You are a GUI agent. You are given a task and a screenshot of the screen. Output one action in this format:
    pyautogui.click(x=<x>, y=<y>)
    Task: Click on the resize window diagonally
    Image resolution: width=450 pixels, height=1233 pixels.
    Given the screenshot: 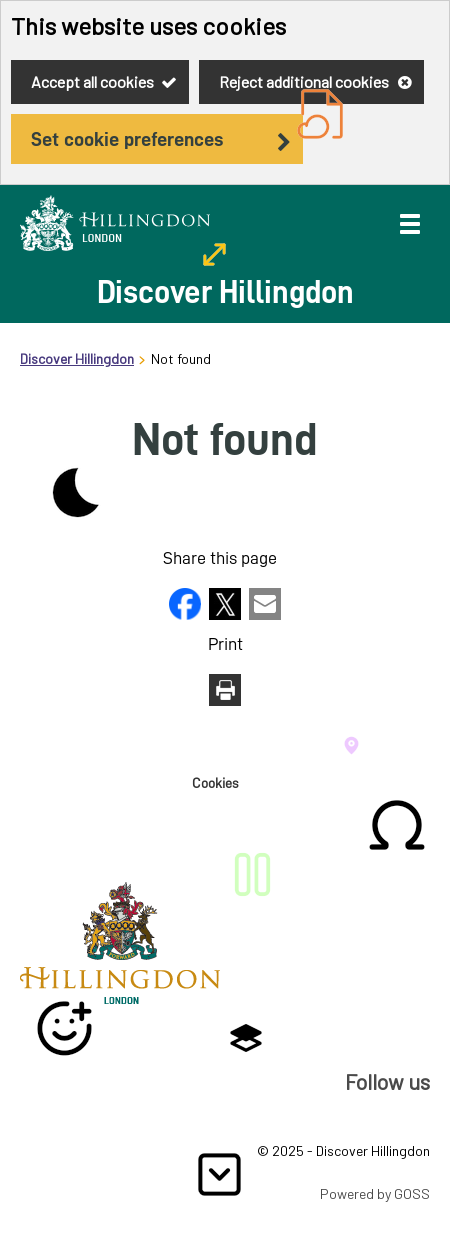 What is the action you would take?
    pyautogui.click(x=214, y=254)
    